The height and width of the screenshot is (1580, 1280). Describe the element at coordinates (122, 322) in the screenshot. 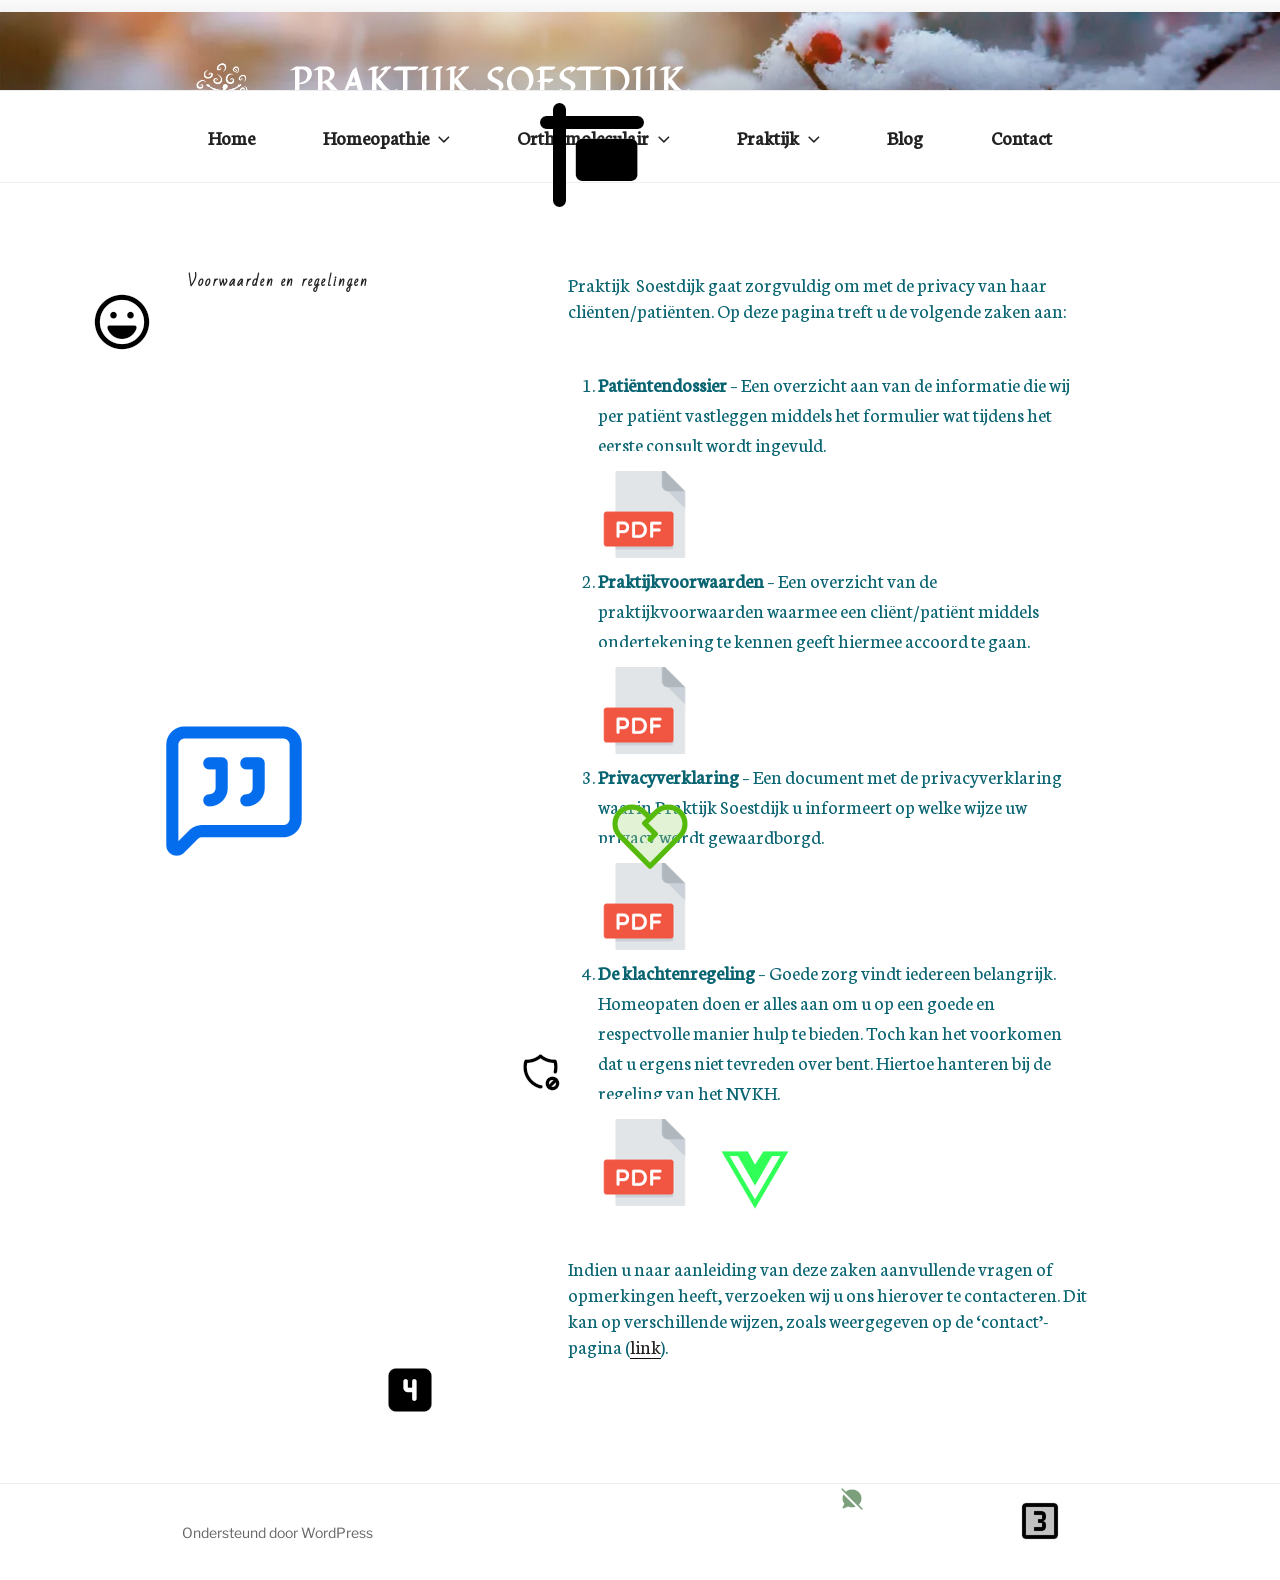

I see `add a reaction to a message` at that location.